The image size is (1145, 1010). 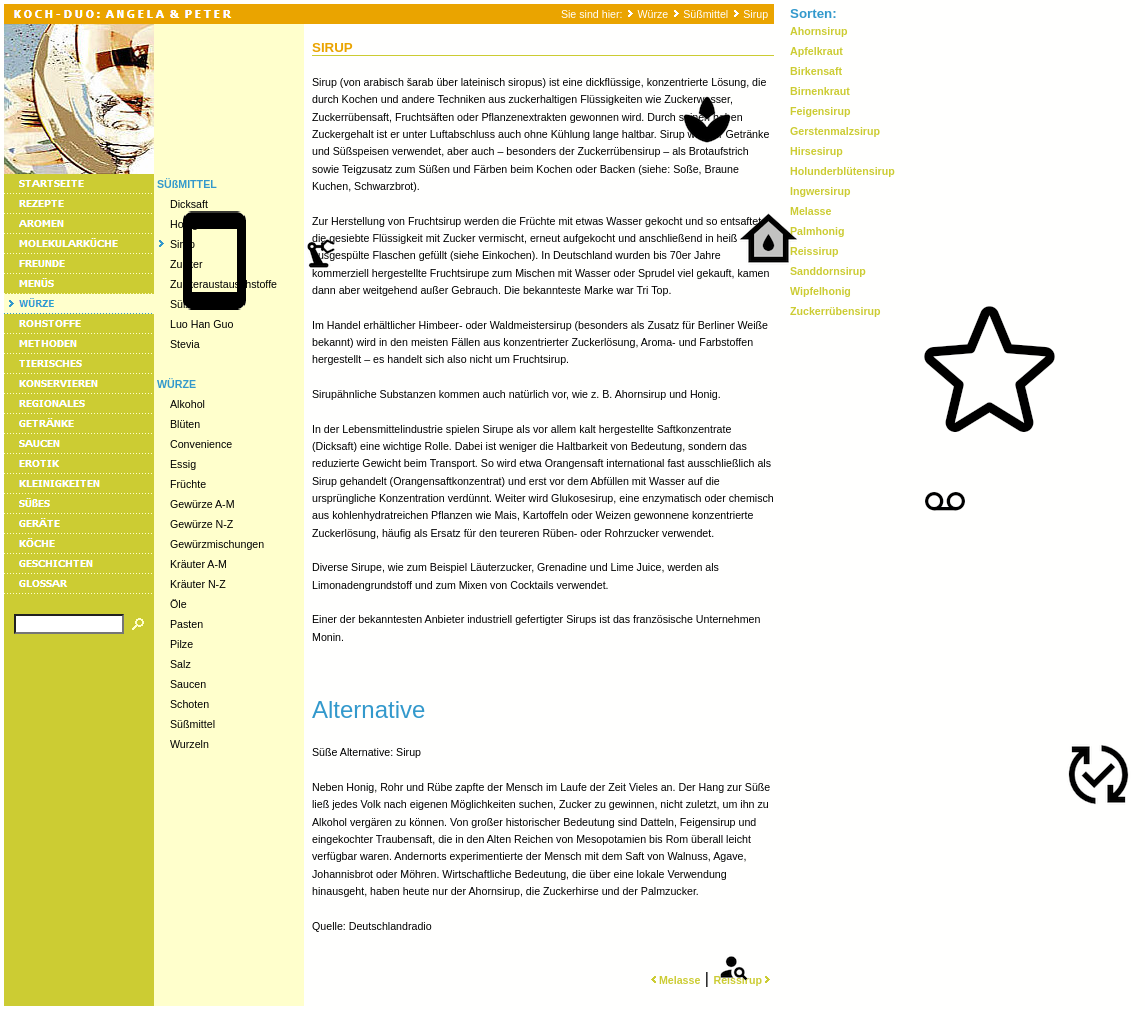 I want to click on access manufacturing or automation settings, so click(x=321, y=254).